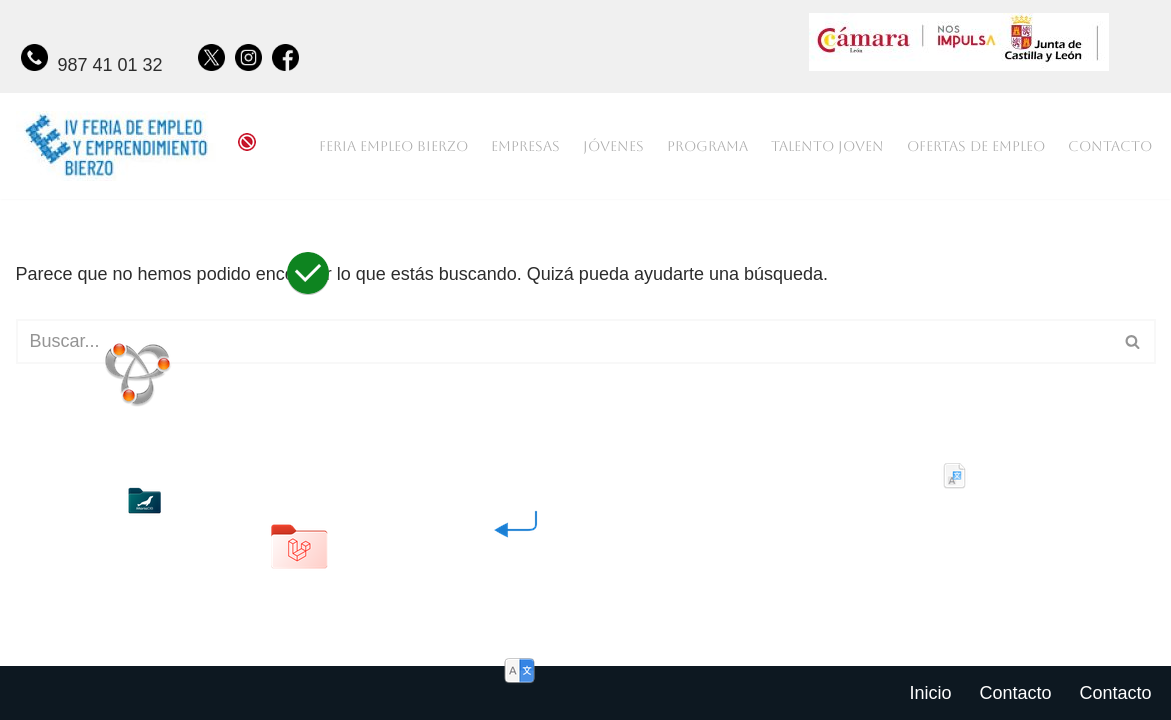 The image size is (1171, 720). What do you see at coordinates (247, 142) in the screenshot?
I see `delete or remove selected item` at bounding box center [247, 142].